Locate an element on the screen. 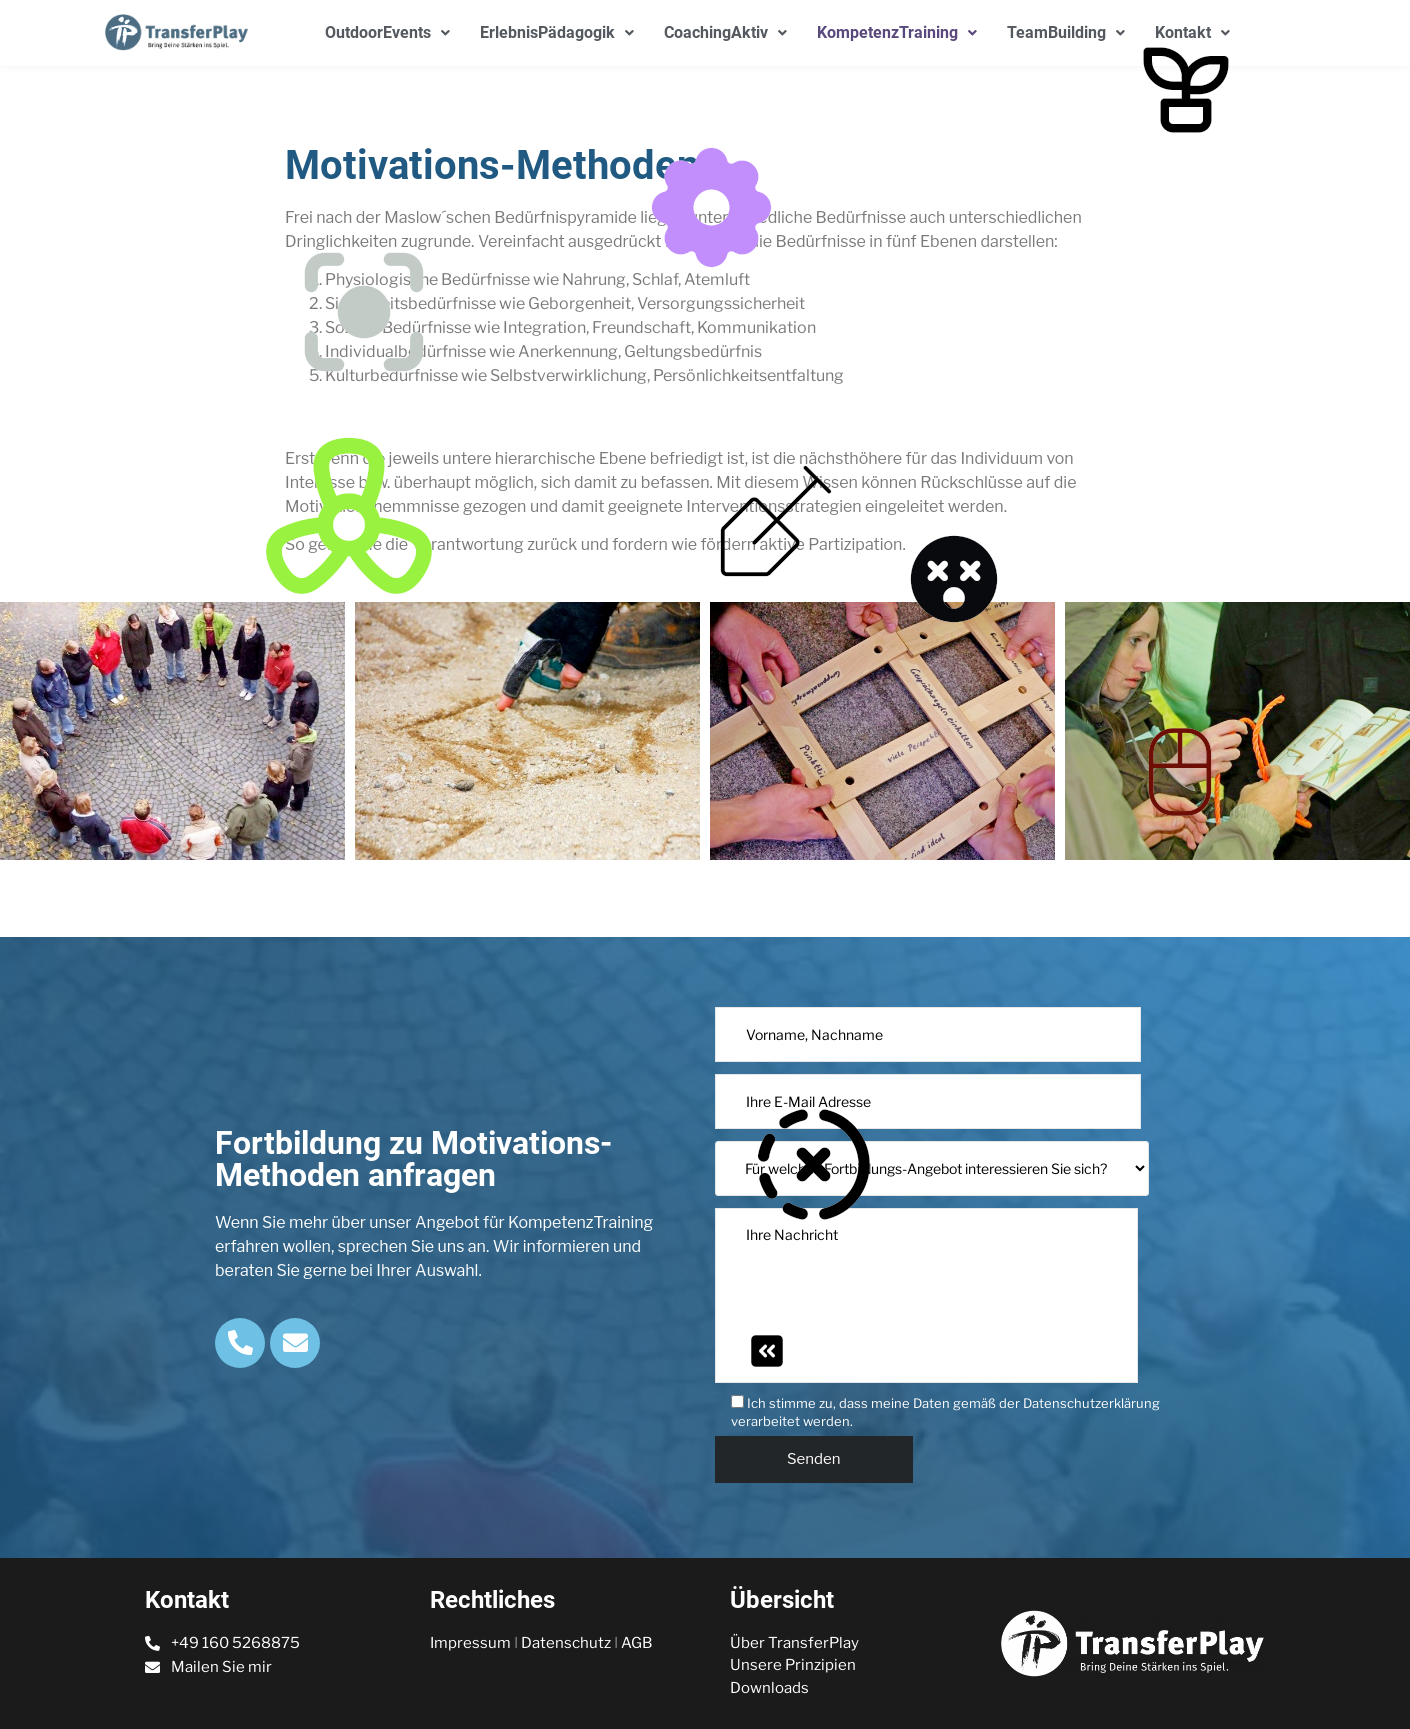 Image resolution: width=1410 pixels, height=1729 pixels. open settings menu is located at coordinates (711, 207).